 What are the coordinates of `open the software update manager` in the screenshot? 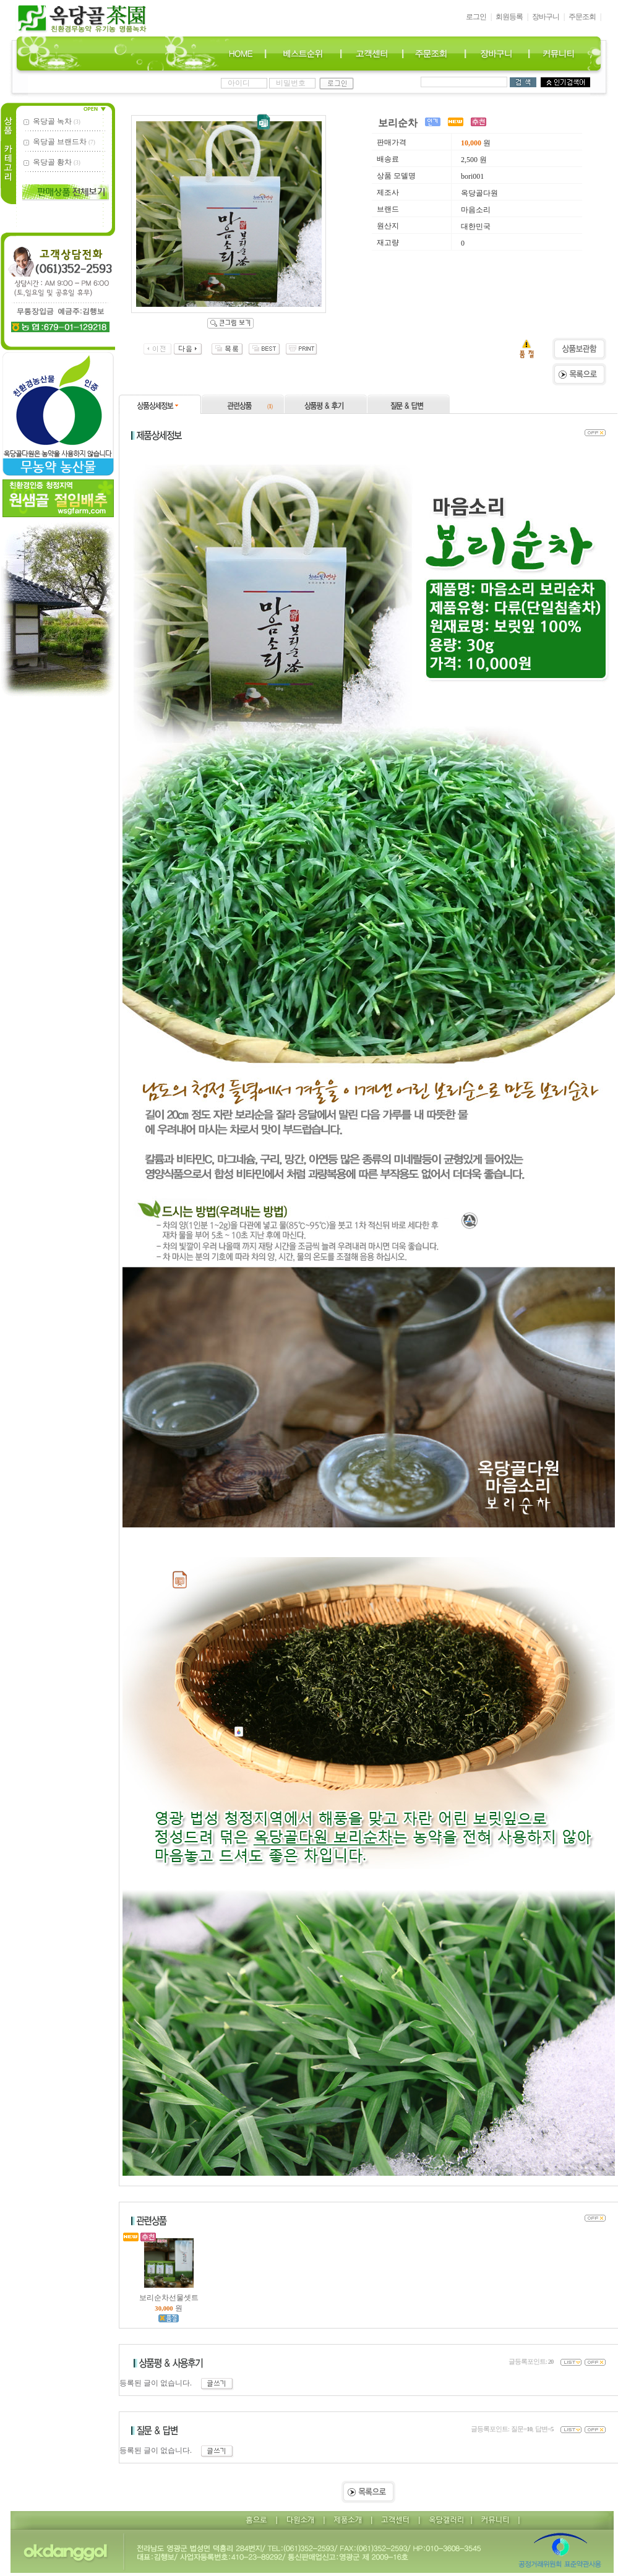 It's located at (470, 1221).